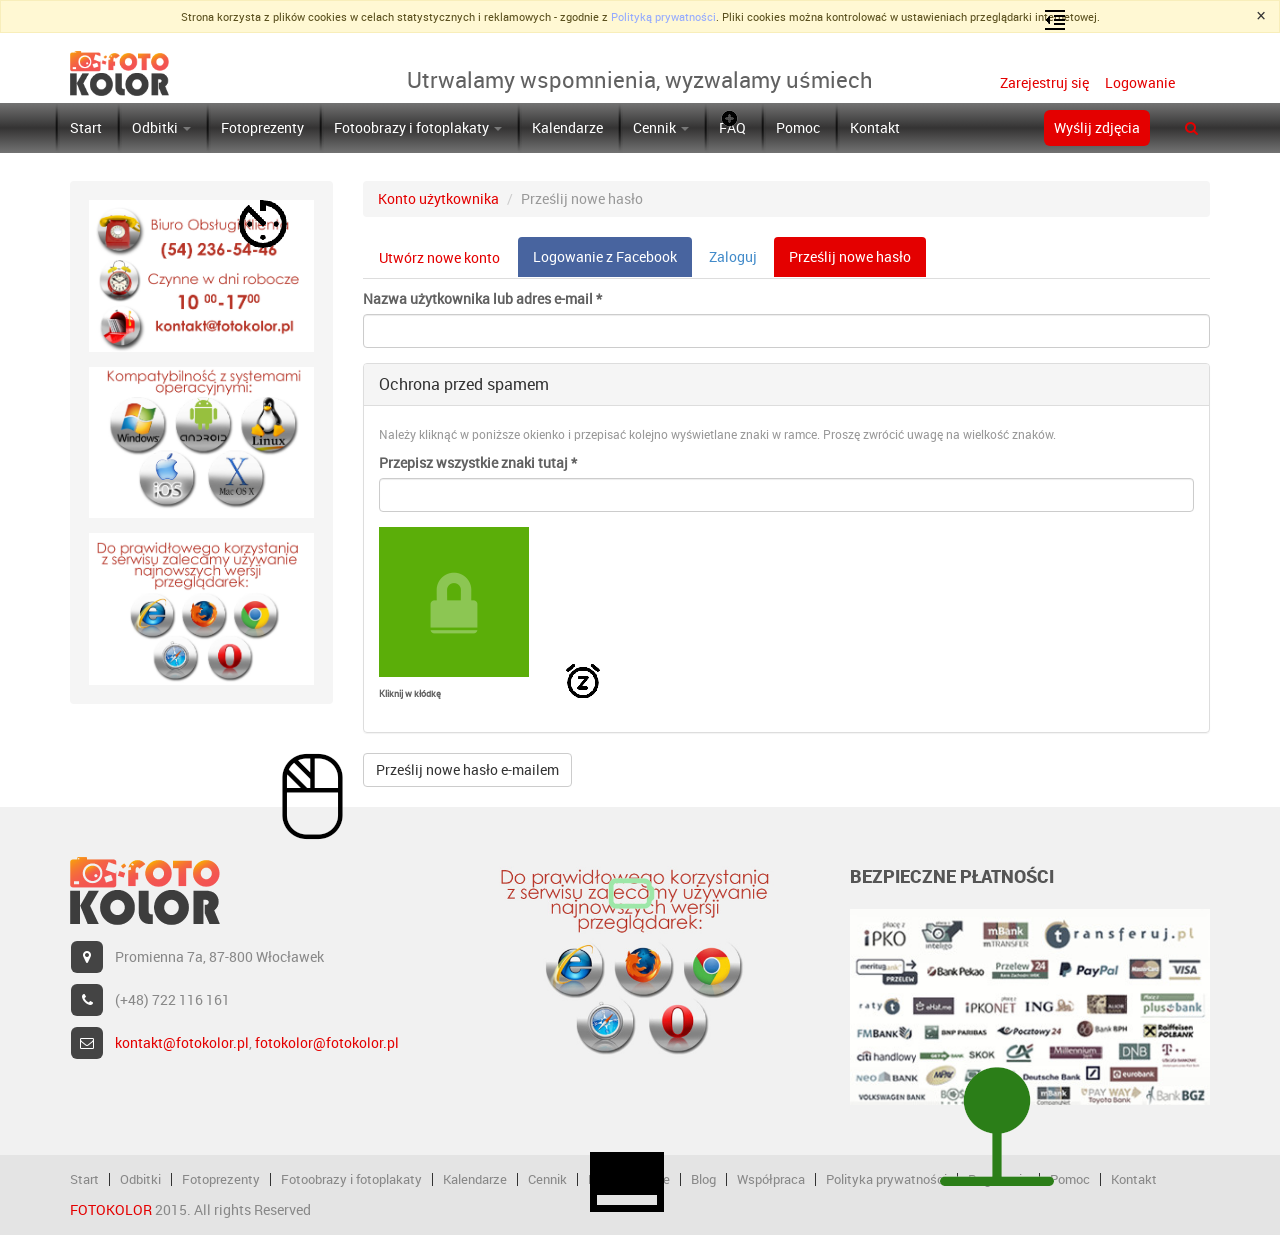 The image size is (1280, 1235). I want to click on indicates current battery level, so click(631, 893).